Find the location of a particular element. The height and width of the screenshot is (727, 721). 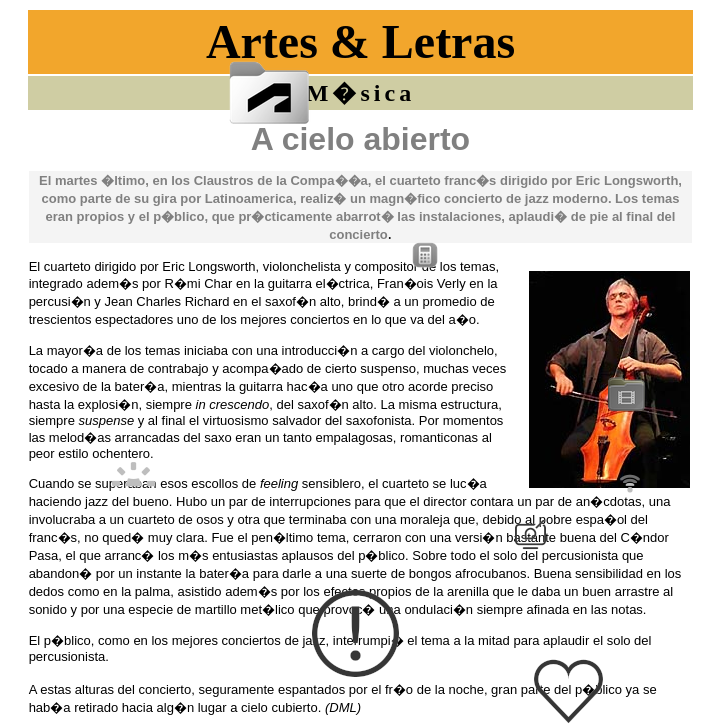

customize display and theme settings is located at coordinates (530, 535).